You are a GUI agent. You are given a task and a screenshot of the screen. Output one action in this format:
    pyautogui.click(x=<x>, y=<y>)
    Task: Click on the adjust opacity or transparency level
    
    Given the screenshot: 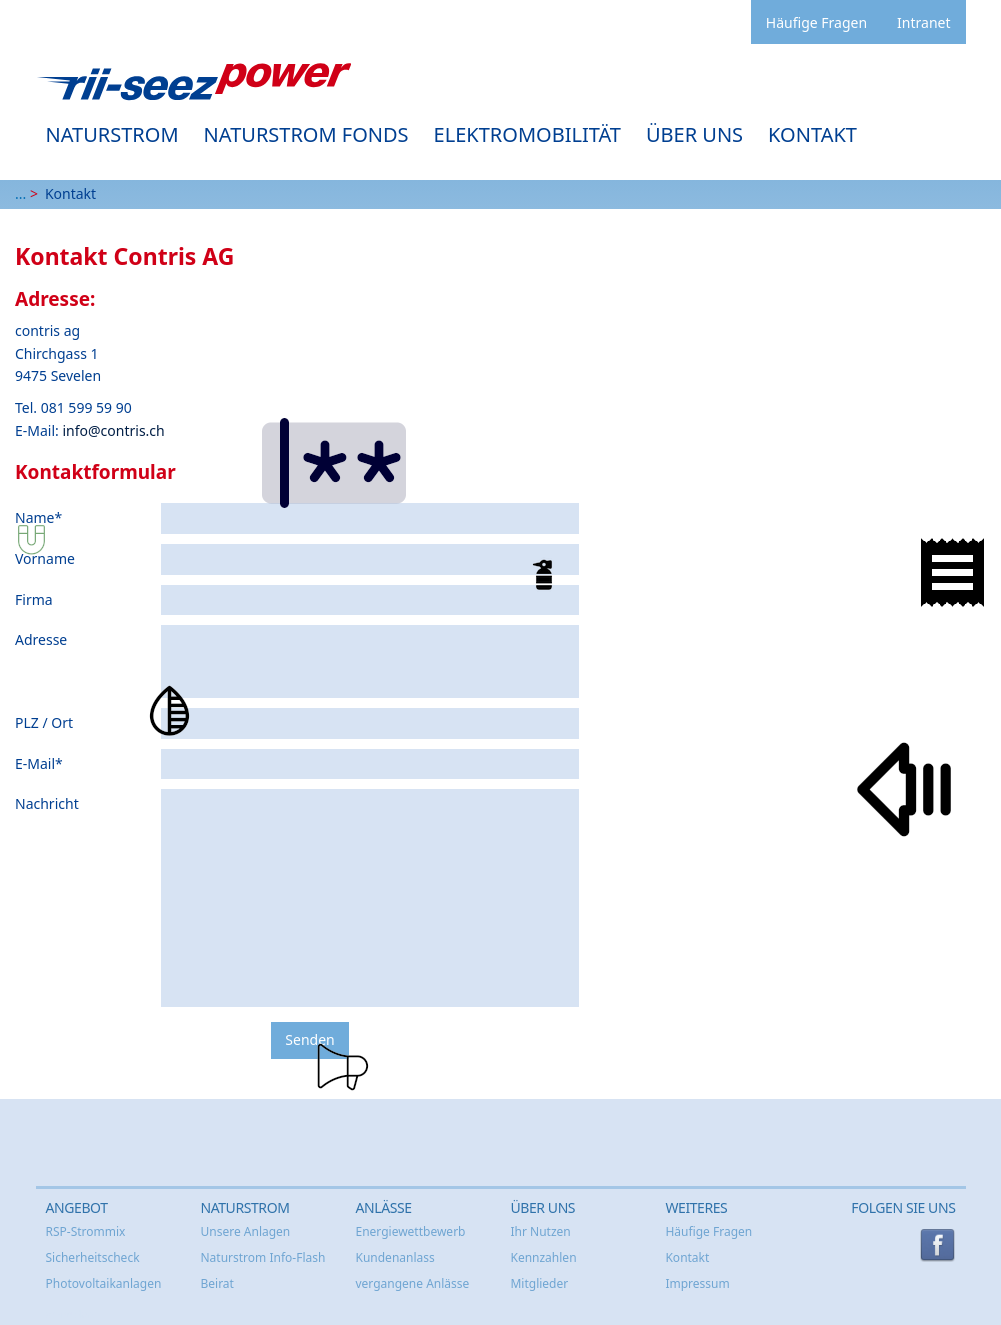 What is the action you would take?
    pyautogui.click(x=169, y=712)
    